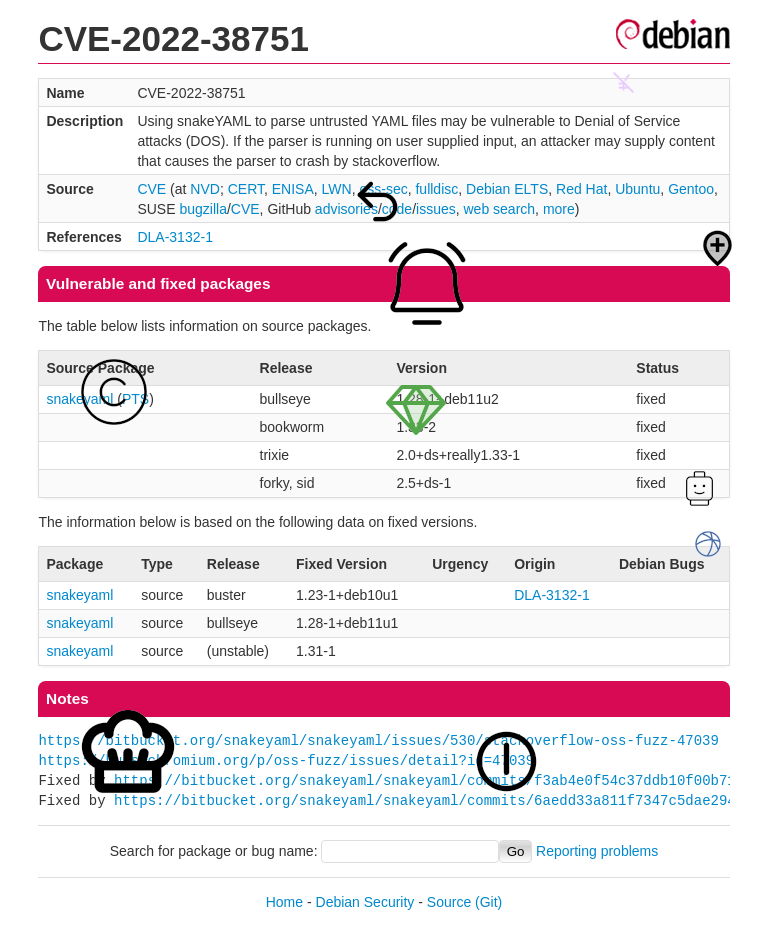 The height and width of the screenshot is (926, 768). Describe the element at coordinates (377, 201) in the screenshot. I see `undo the last action` at that location.